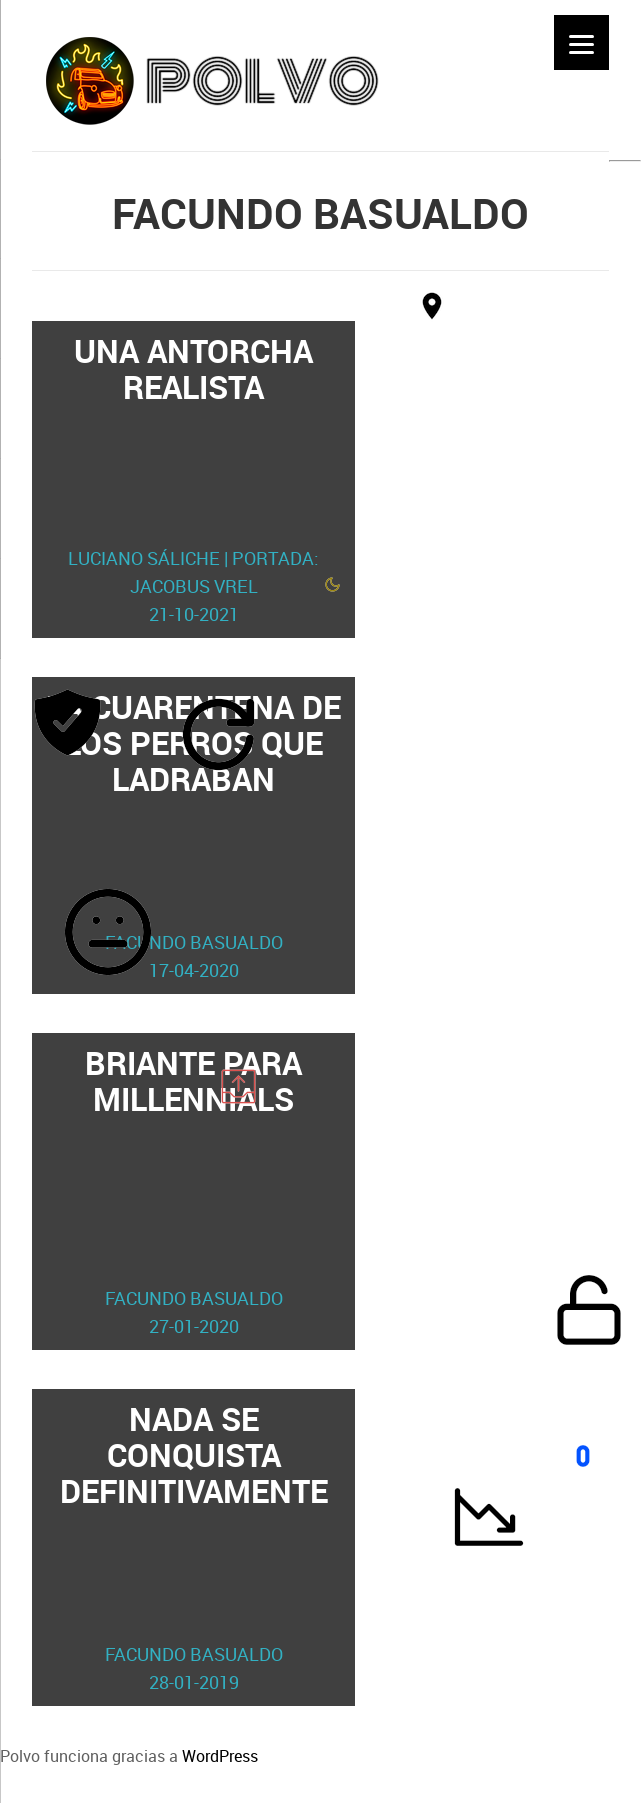  What do you see at coordinates (67, 722) in the screenshot?
I see `indicates verified or secure status` at bounding box center [67, 722].